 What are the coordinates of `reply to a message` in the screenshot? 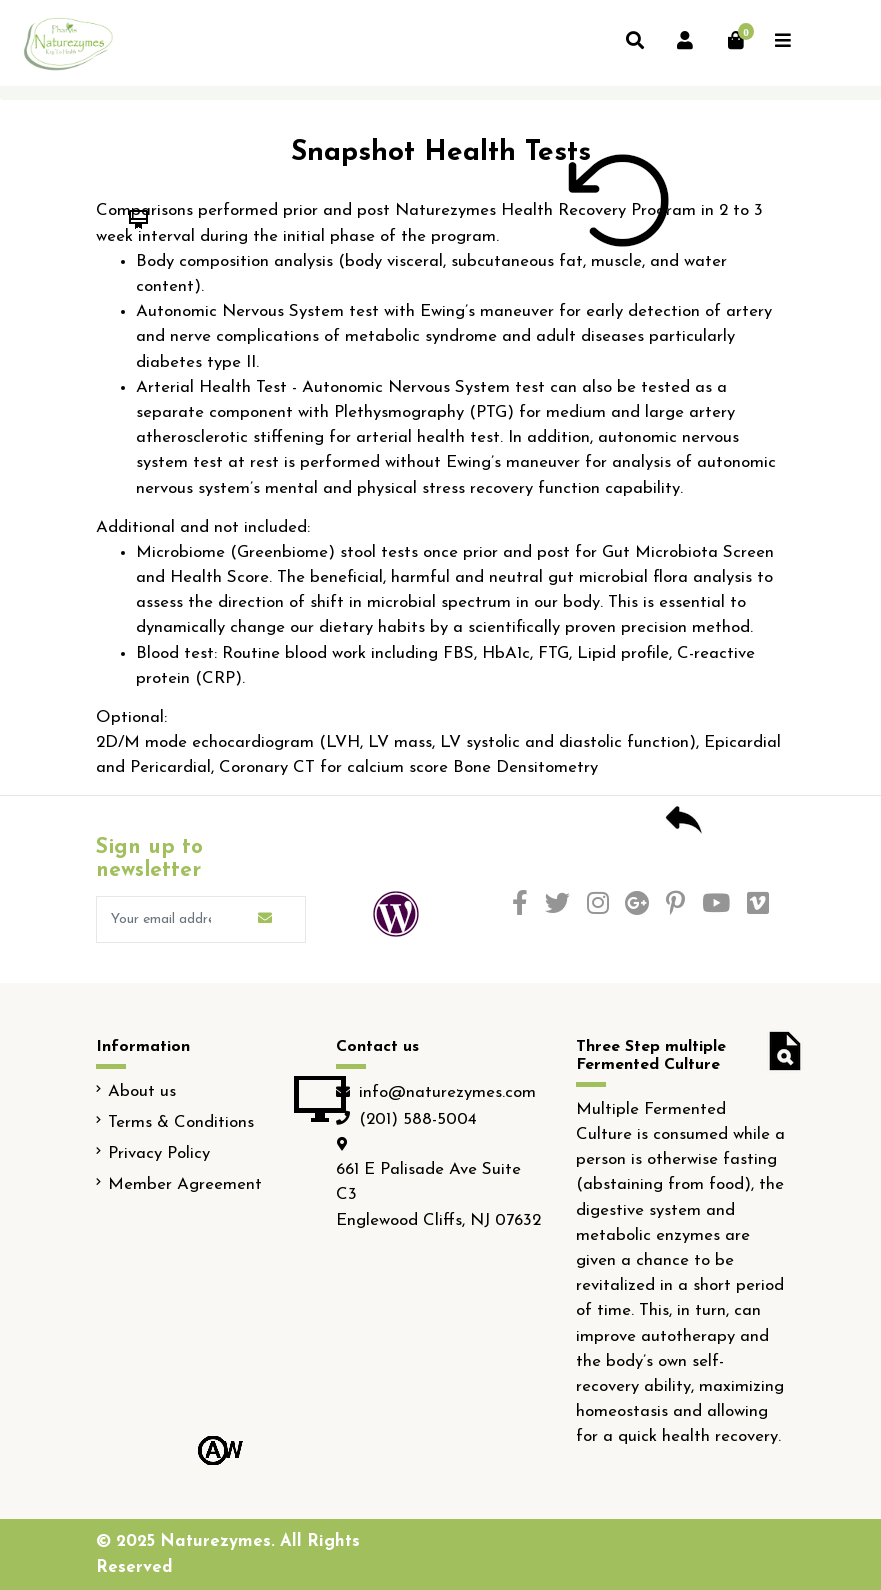 It's located at (683, 817).